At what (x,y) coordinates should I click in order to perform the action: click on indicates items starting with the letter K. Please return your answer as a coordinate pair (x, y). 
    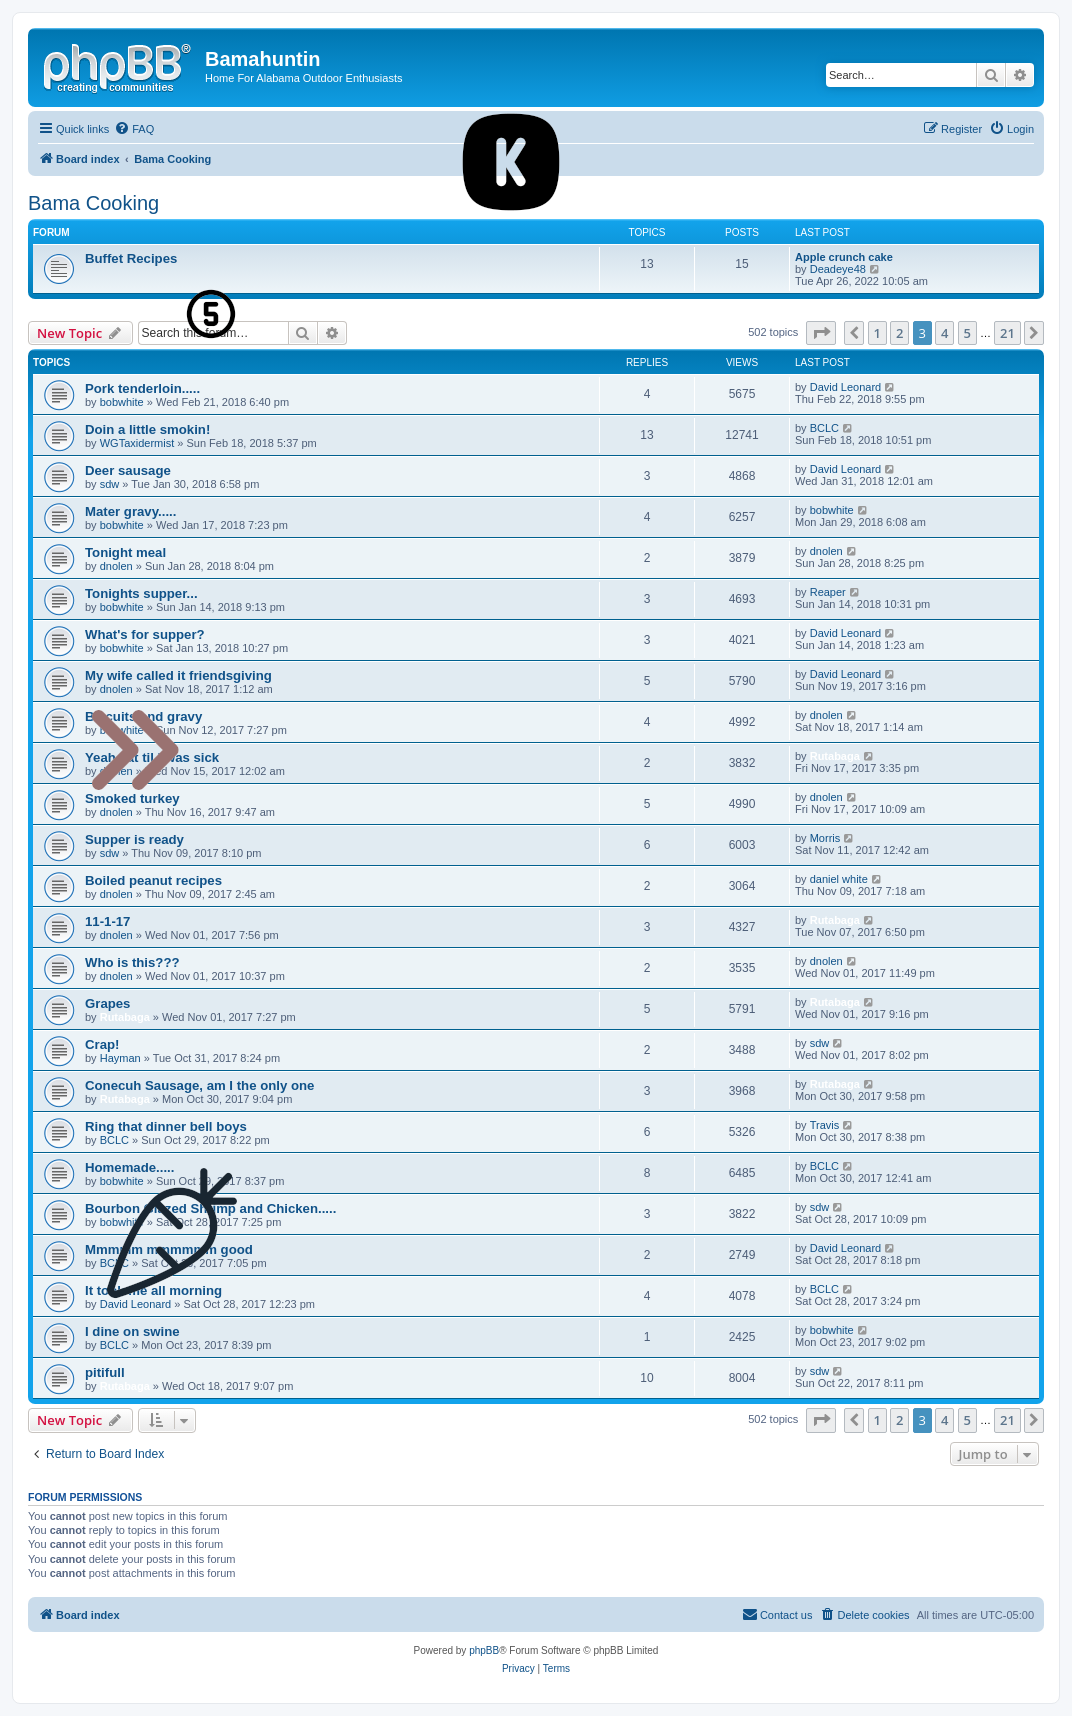
    Looking at the image, I should click on (511, 162).